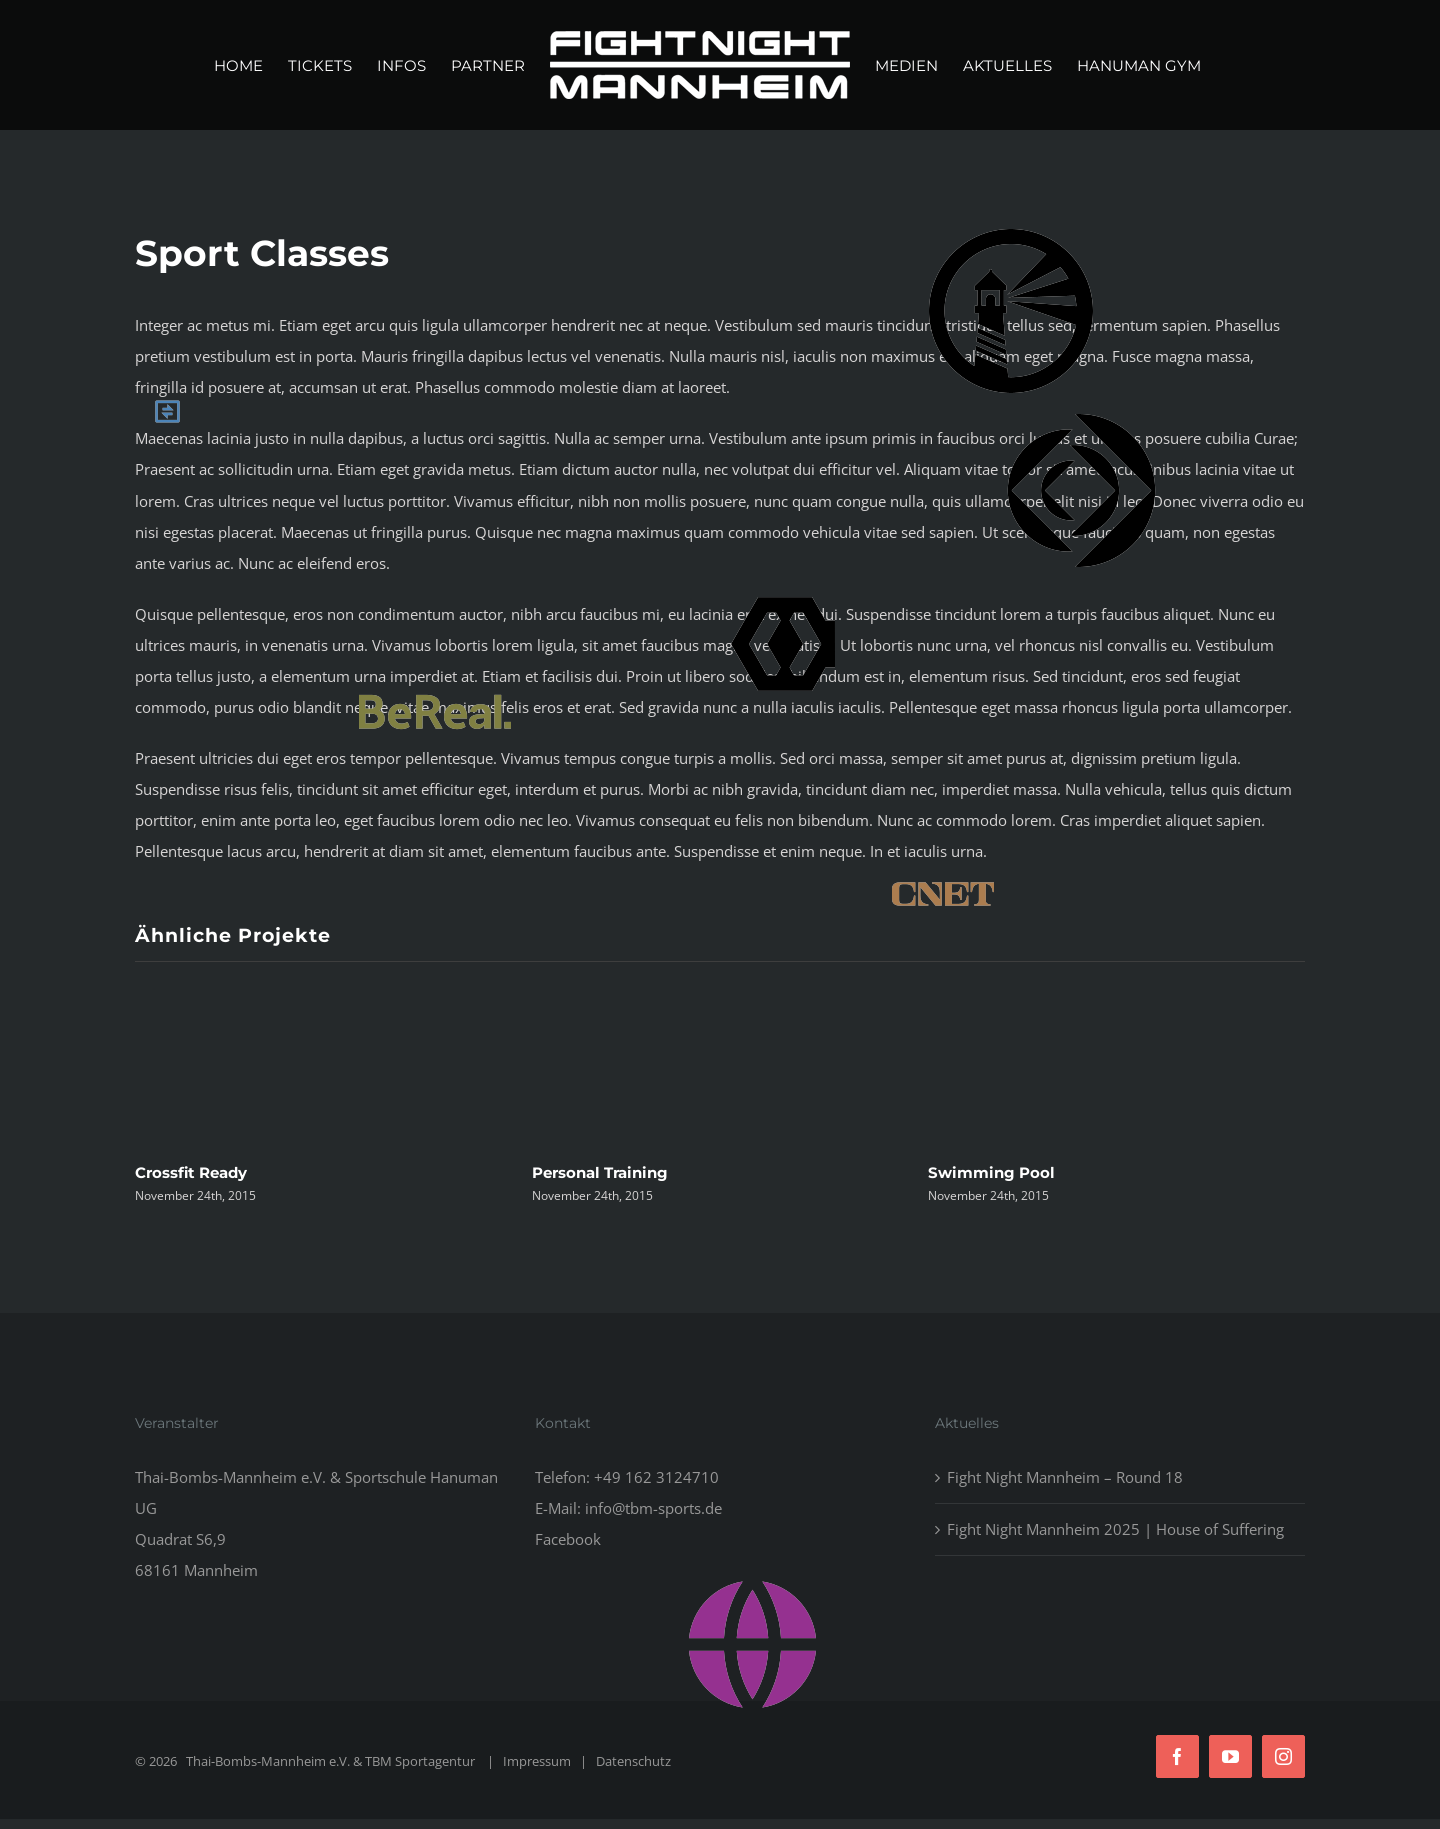  I want to click on open the BeReal app, so click(435, 712).